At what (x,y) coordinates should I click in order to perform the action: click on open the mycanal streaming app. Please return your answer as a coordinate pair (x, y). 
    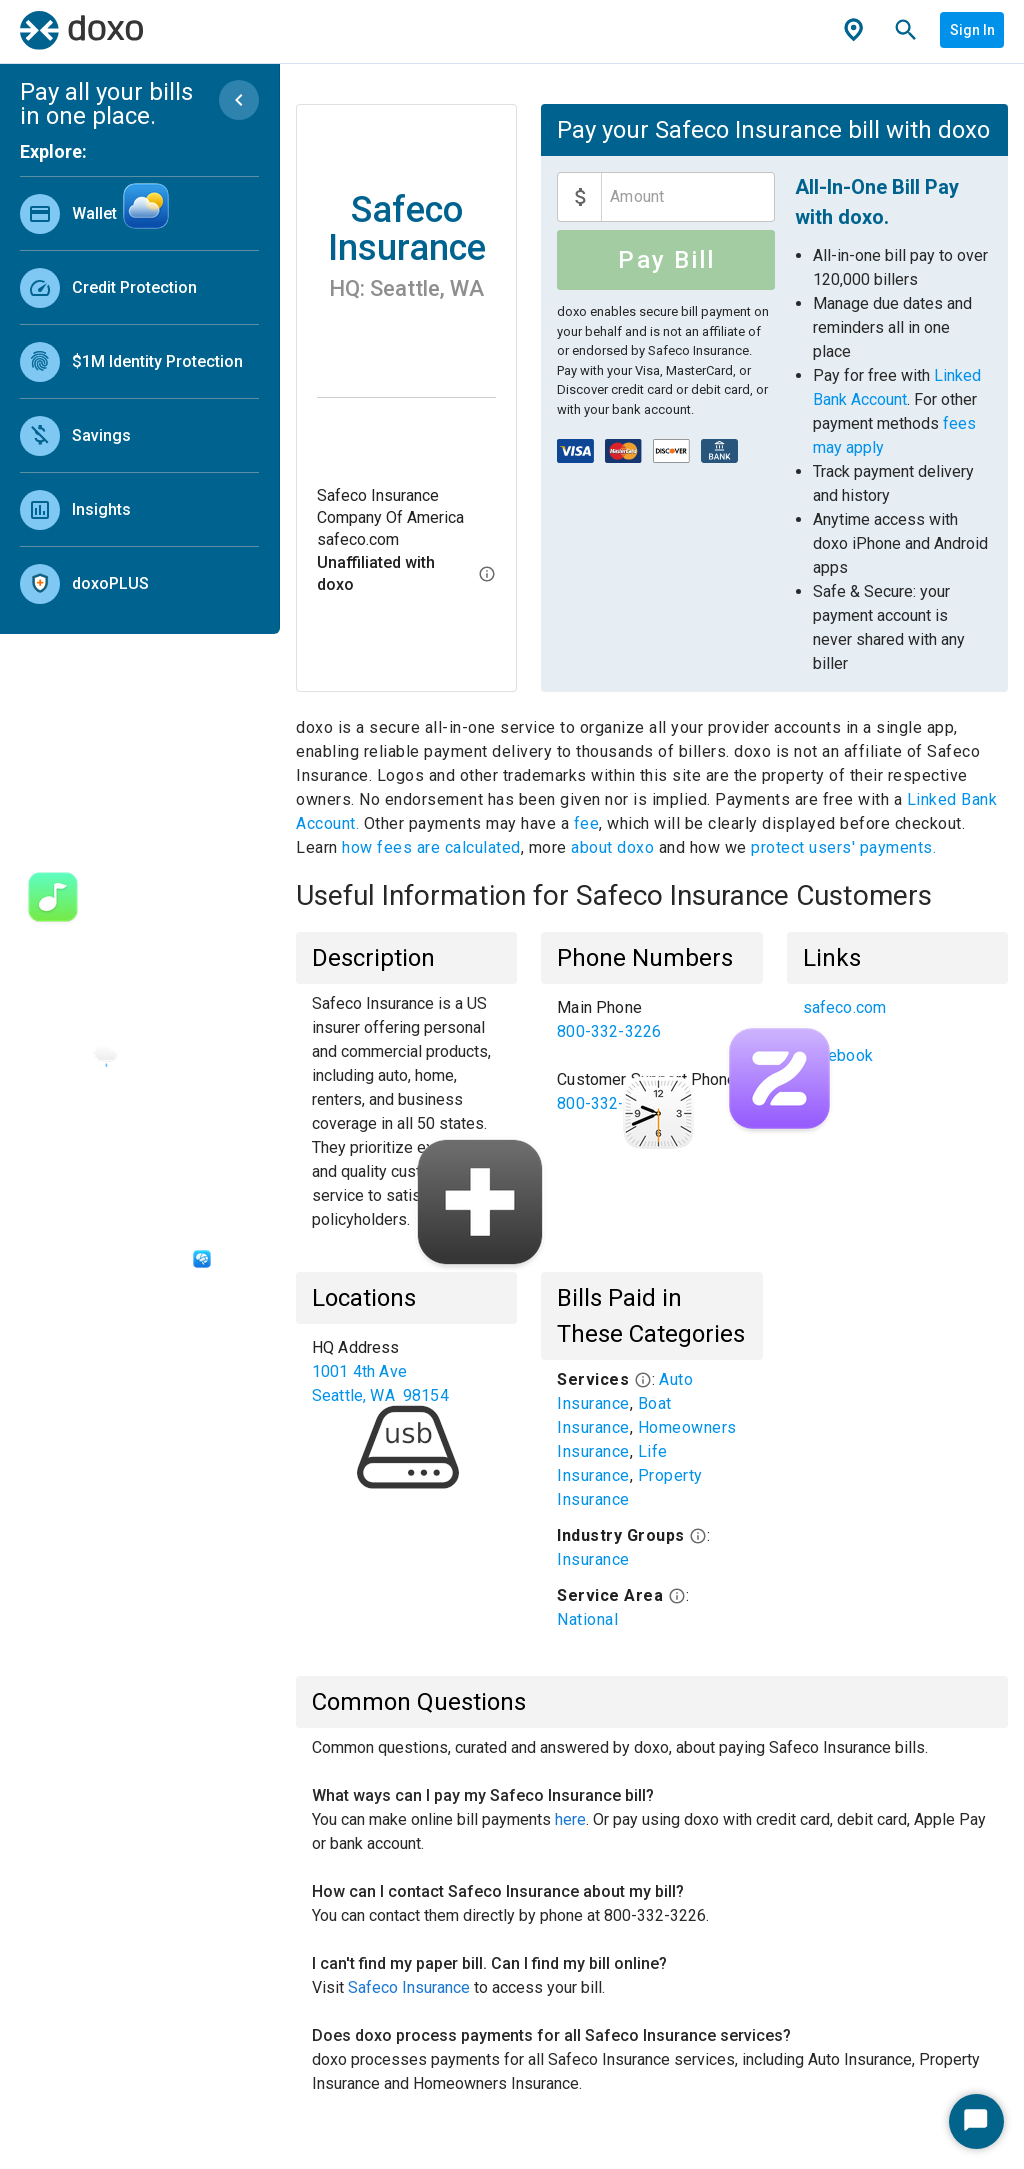
    Looking at the image, I should click on (480, 1202).